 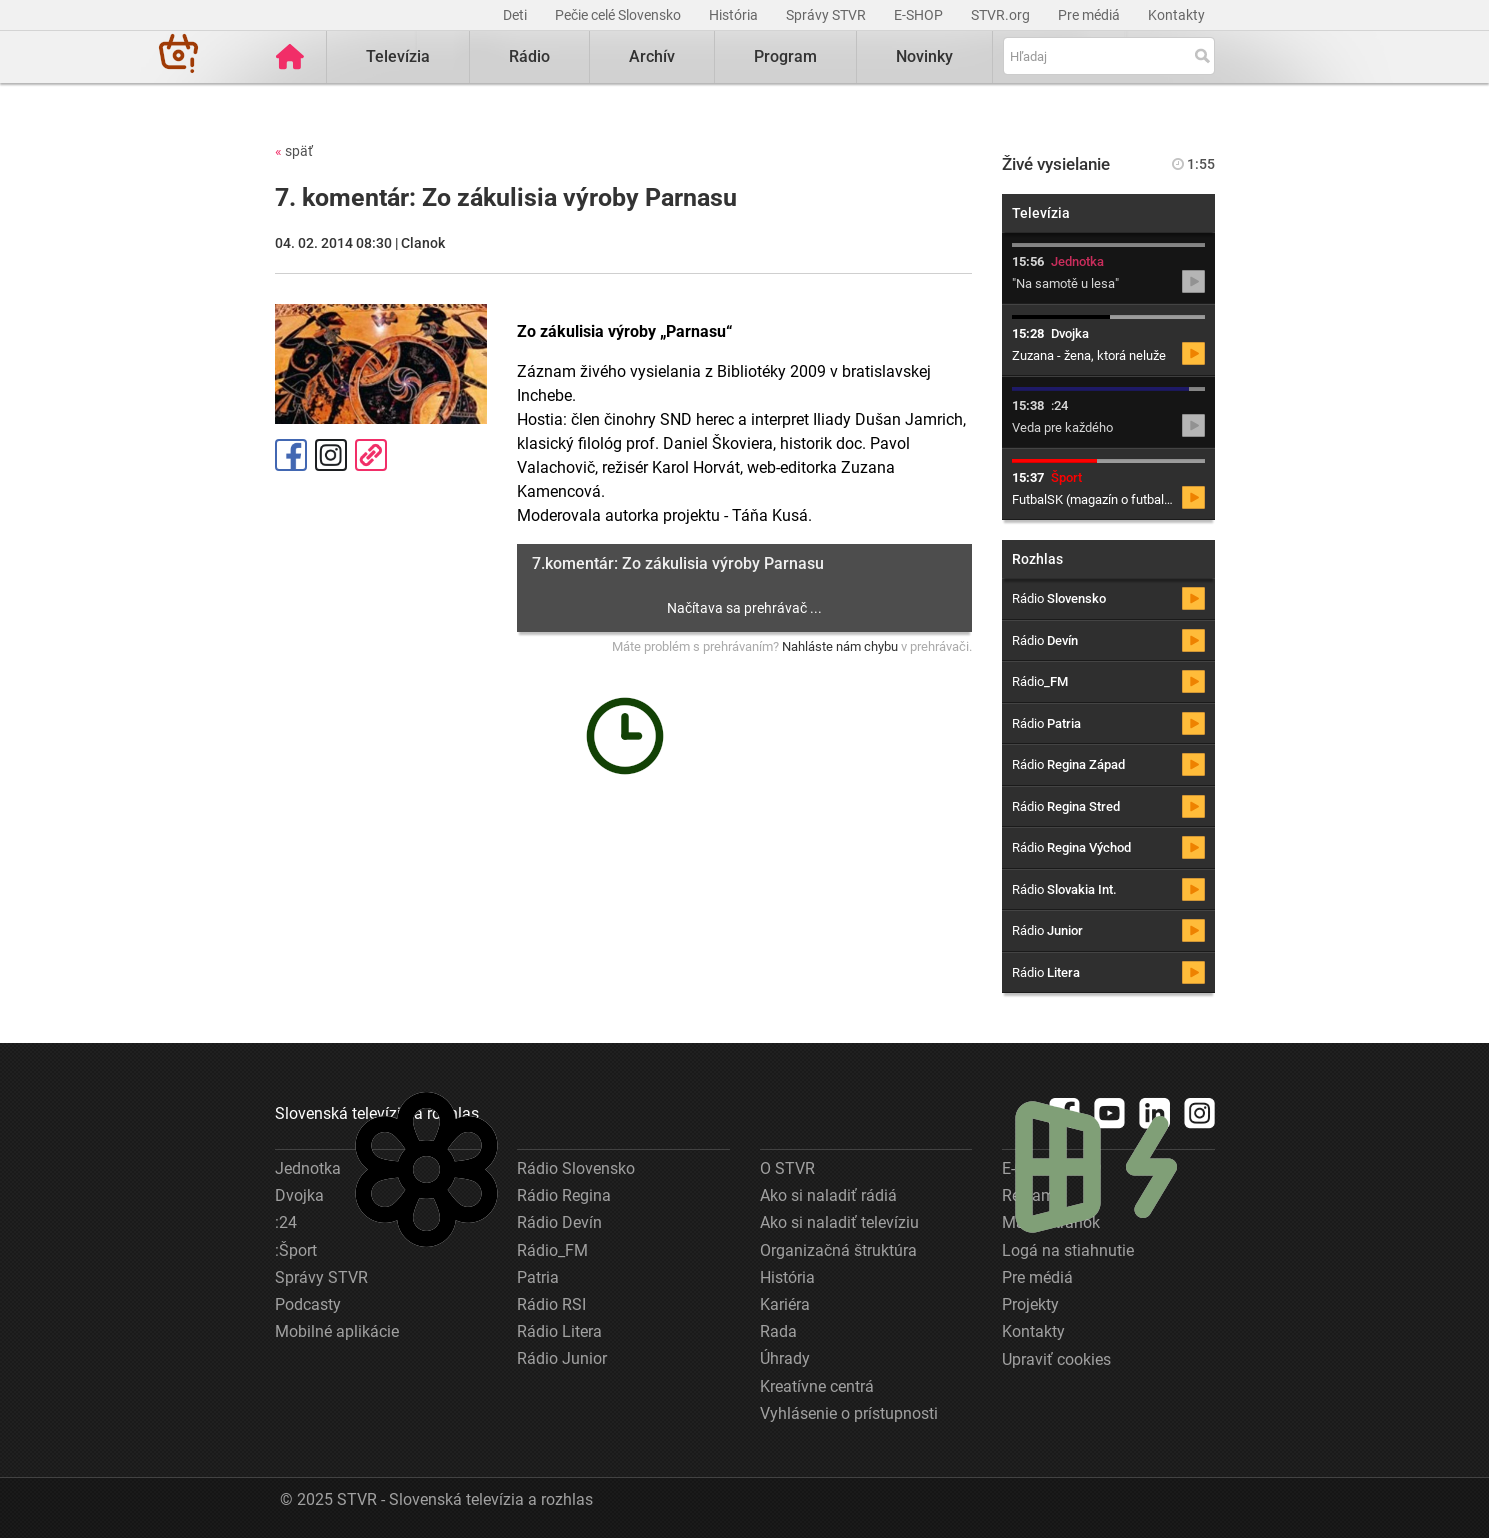 I want to click on access solar energy settings, so click(x=1092, y=1167).